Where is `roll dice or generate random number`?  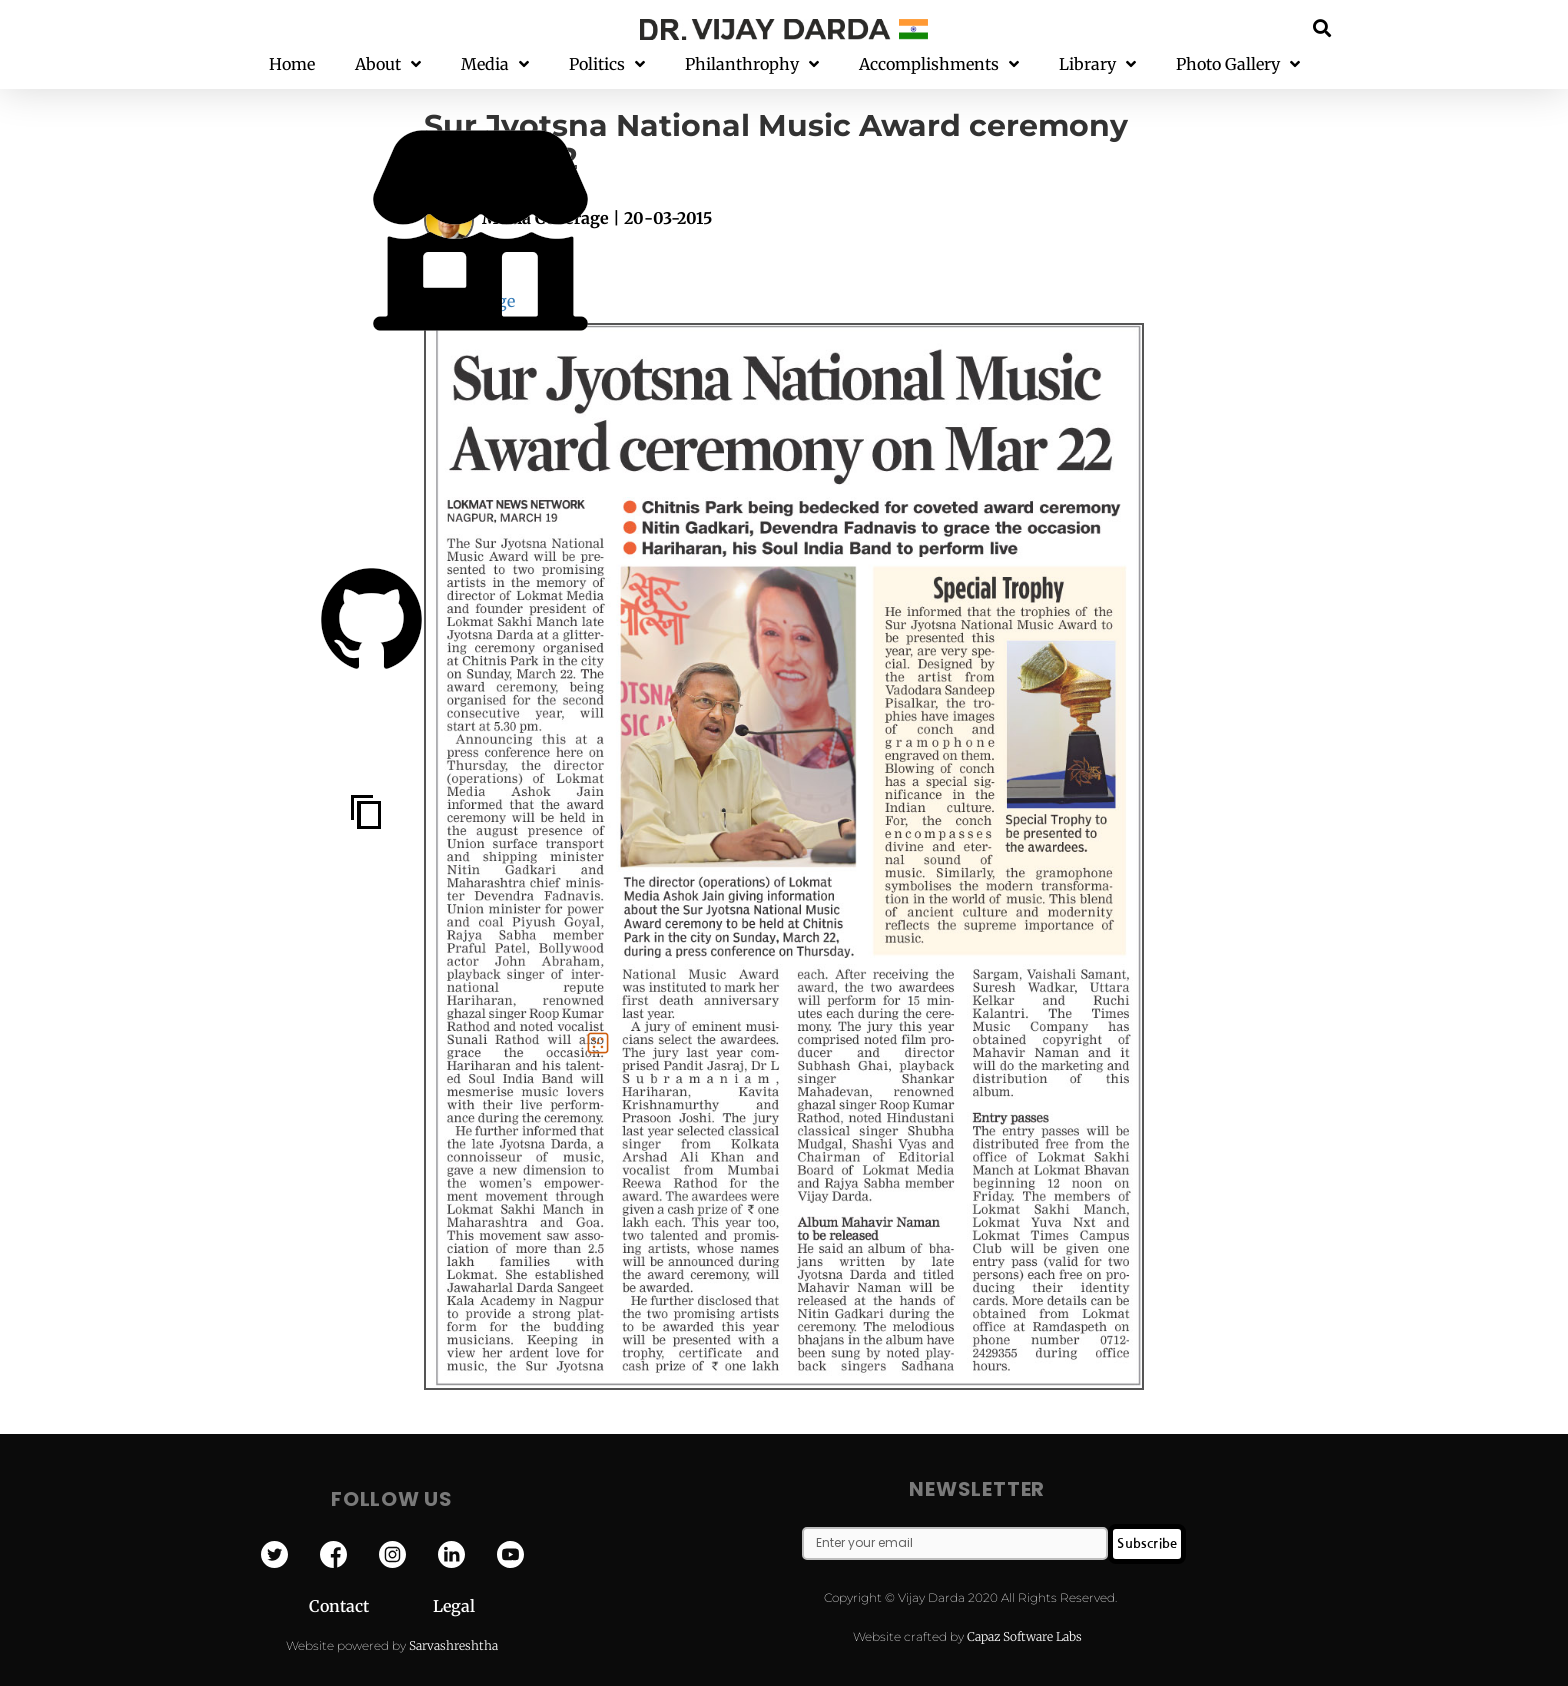
roll dice or generate random number is located at coordinates (598, 1043).